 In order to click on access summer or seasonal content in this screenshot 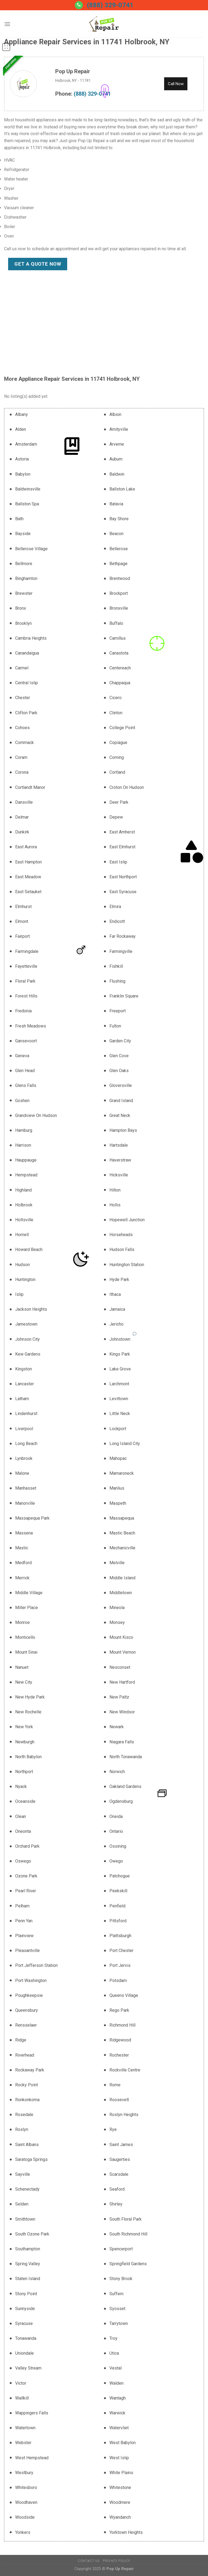, I will do `click(105, 91)`.